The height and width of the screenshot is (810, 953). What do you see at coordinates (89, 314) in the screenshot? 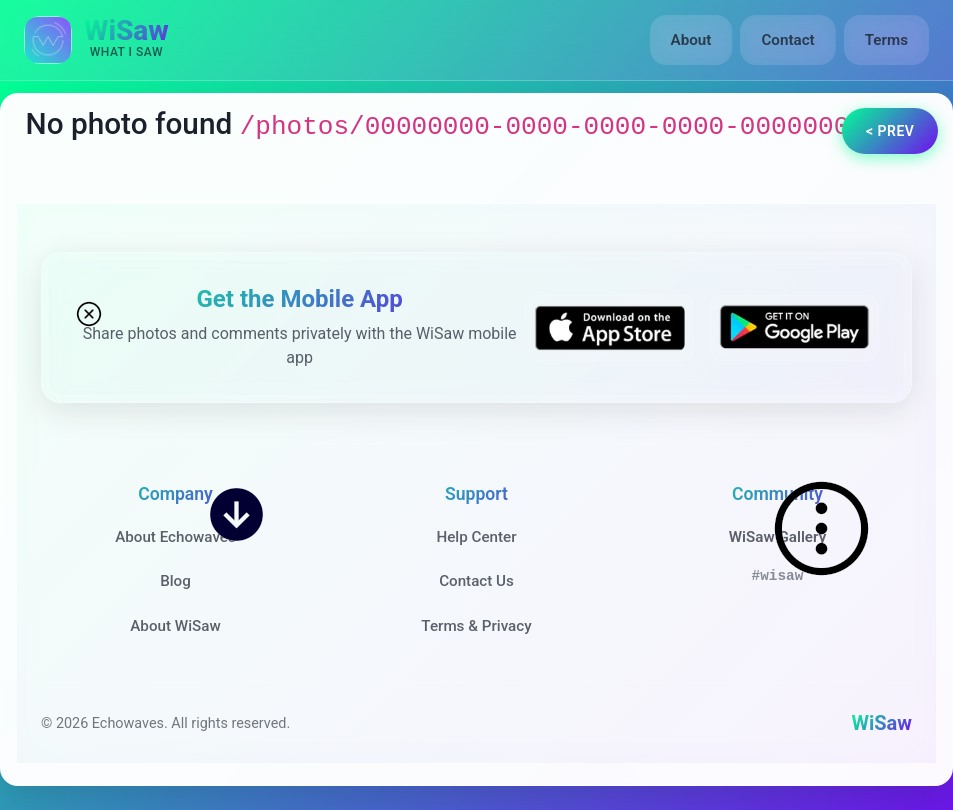
I see `close or dismiss a dialog` at bounding box center [89, 314].